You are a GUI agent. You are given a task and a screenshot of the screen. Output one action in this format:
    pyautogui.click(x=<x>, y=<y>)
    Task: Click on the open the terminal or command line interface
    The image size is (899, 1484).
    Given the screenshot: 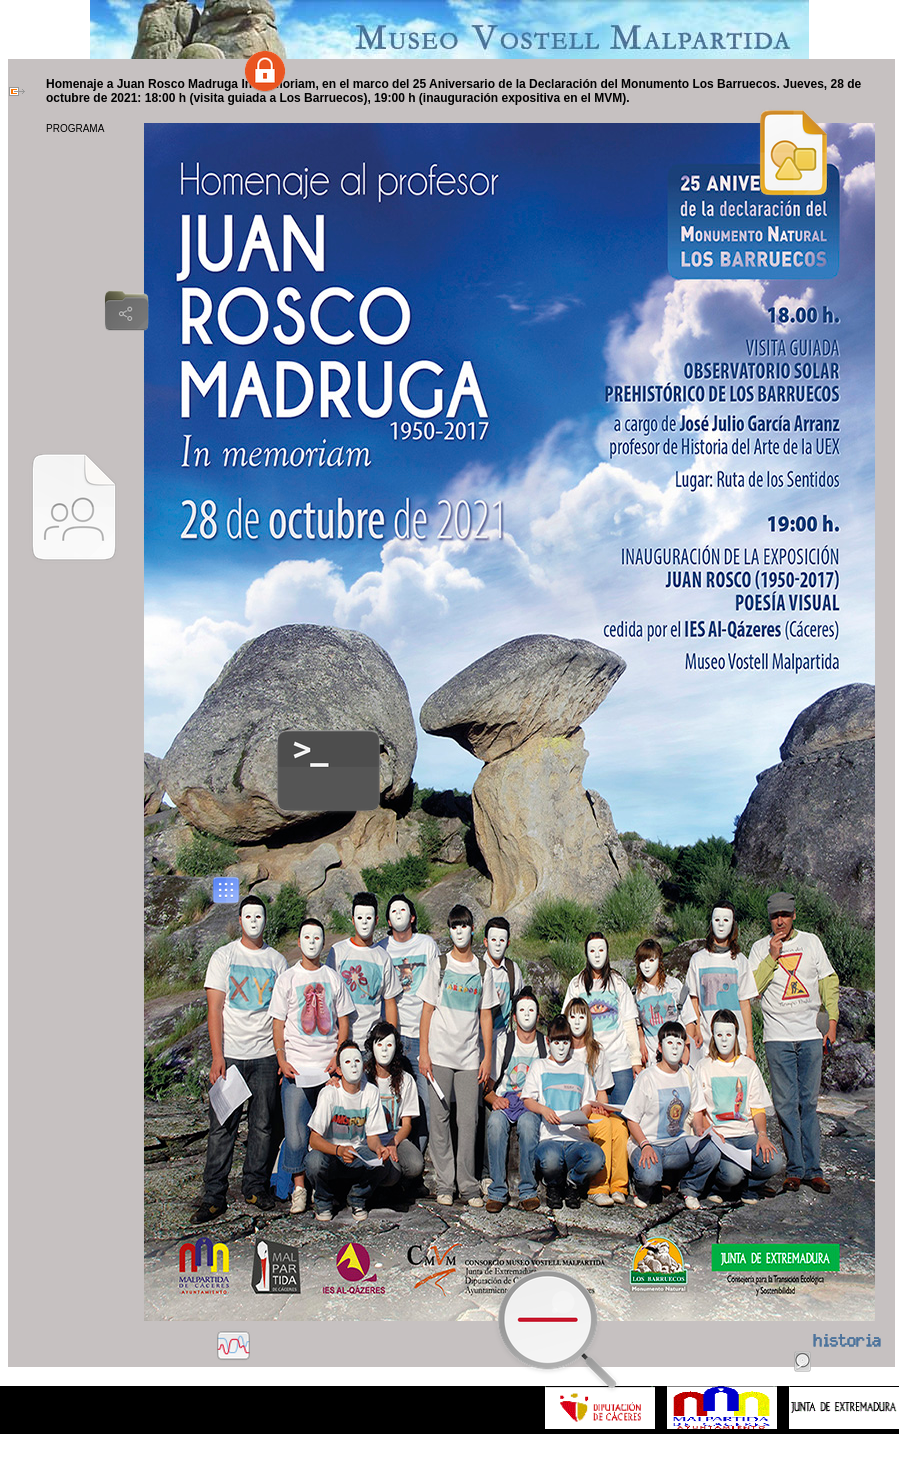 What is the action you would take?
    pyautogui.click(x=328, y=770)
    